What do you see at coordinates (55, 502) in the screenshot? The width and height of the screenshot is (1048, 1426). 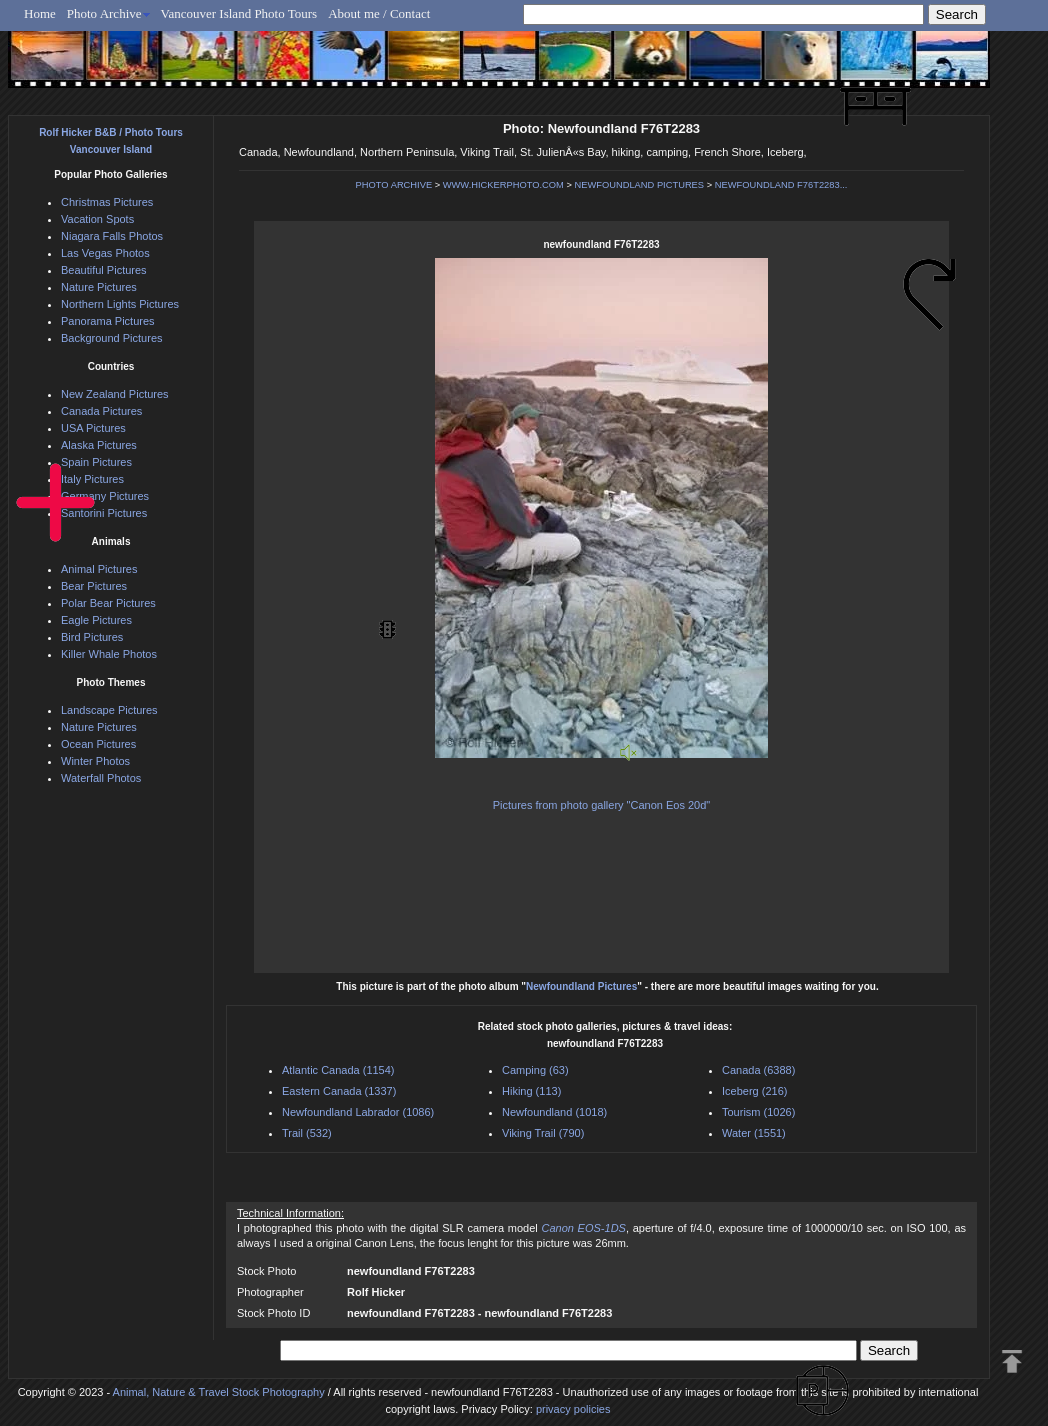 I see `add a new item` at bounding box center [55, 502].